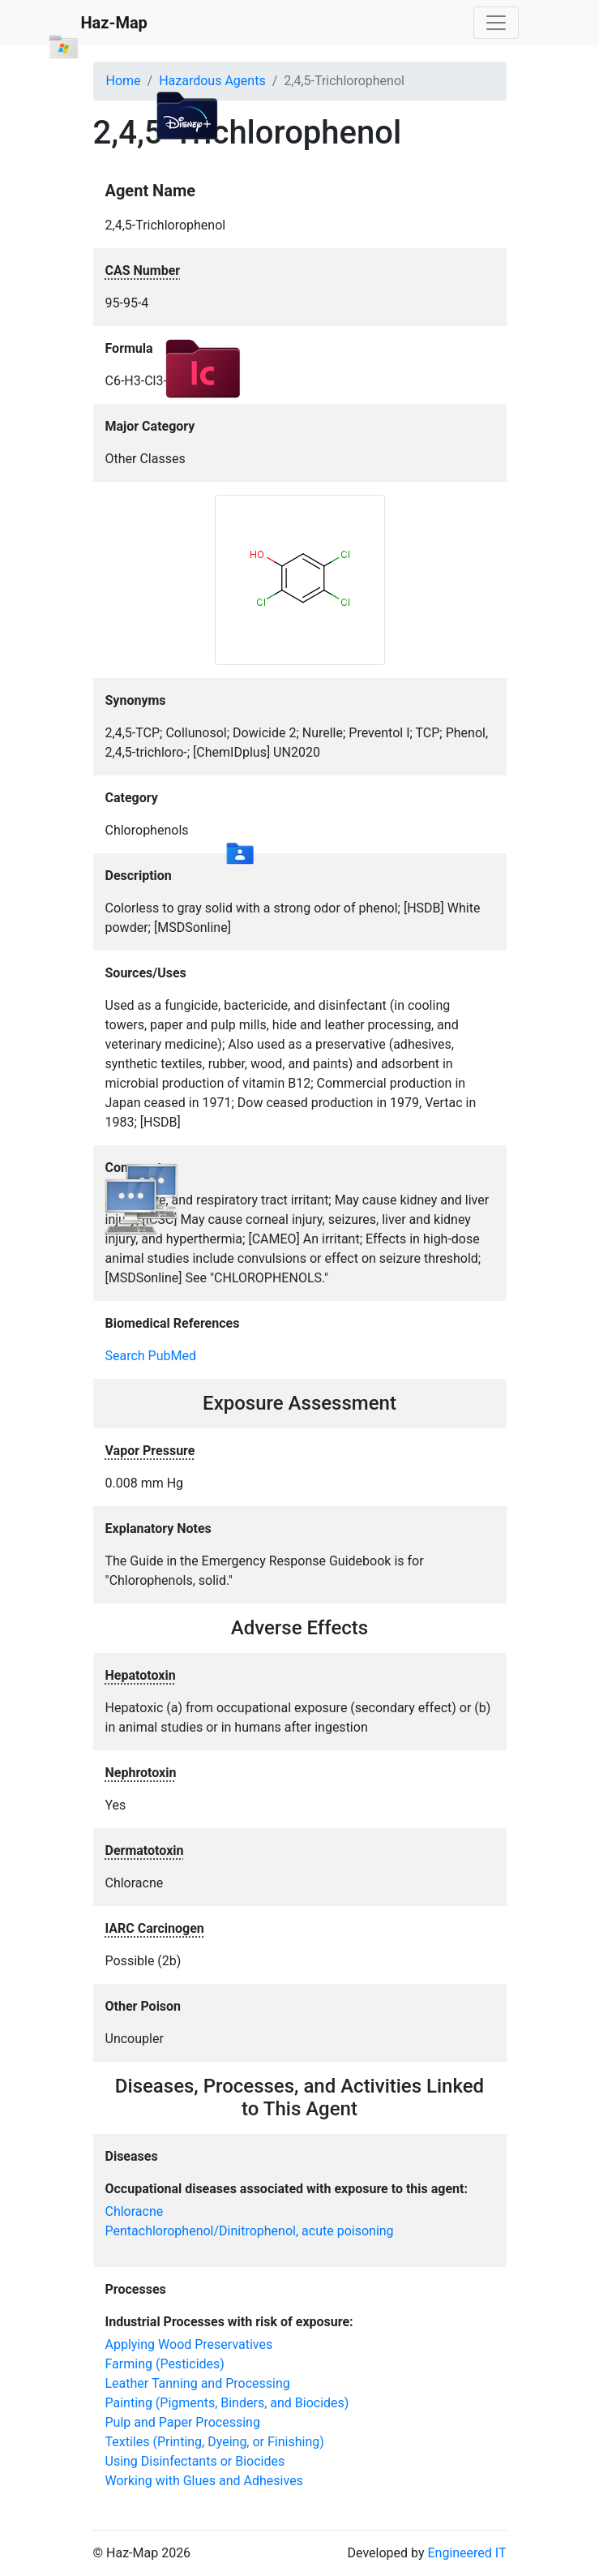  What do you see at coordinates (240, 854) in the screenshot?
I see `open google contacts folder` at bounding box center [240, 854].